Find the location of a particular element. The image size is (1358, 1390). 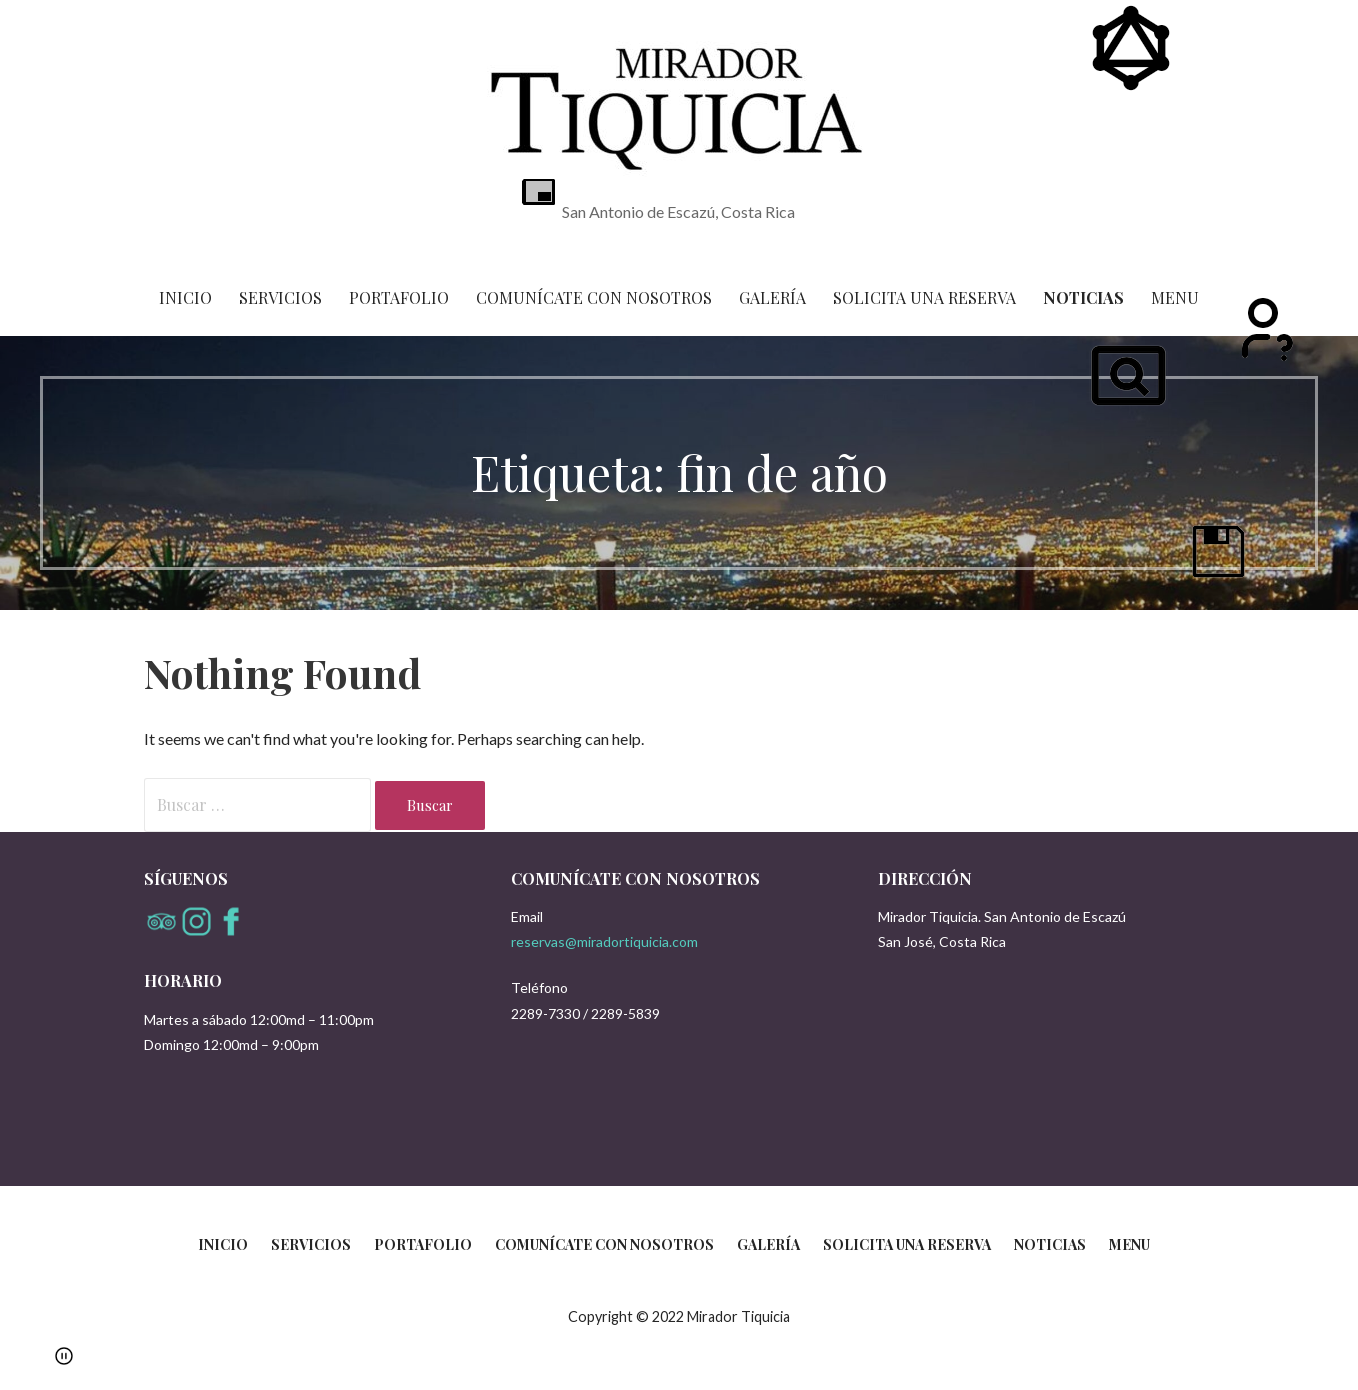

pause media playback is located at coordinates (64, 1356).